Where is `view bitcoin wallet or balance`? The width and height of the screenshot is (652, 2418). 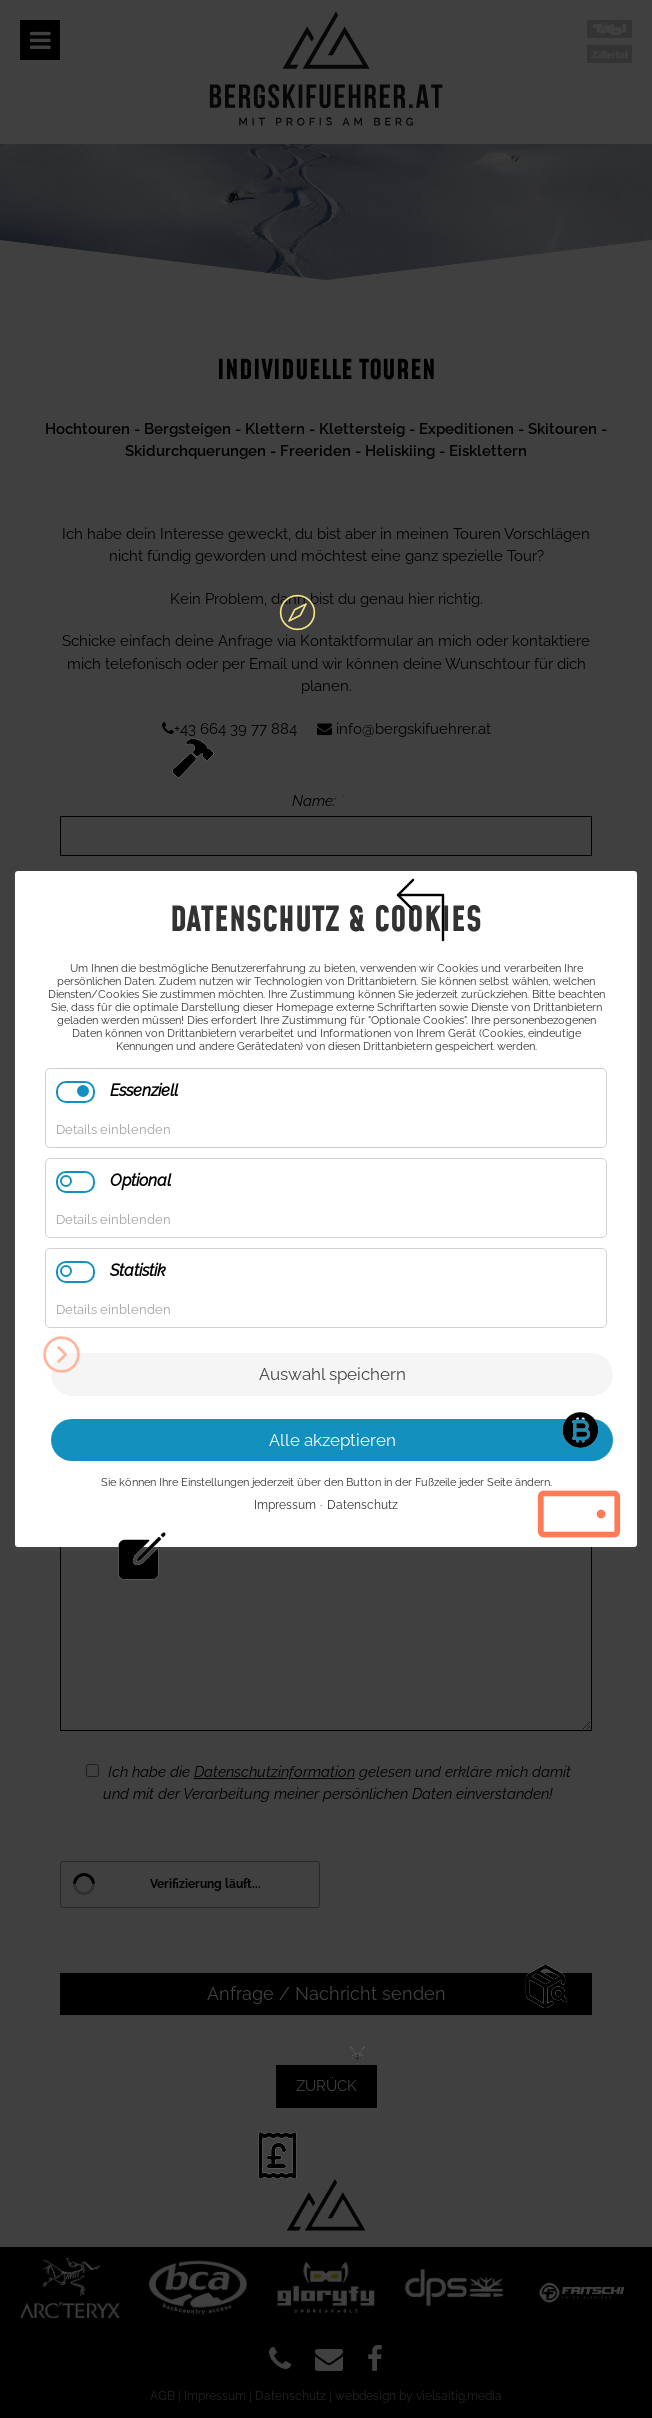 view bitcoin wallet or balance is located at coordinates (579, 1430).